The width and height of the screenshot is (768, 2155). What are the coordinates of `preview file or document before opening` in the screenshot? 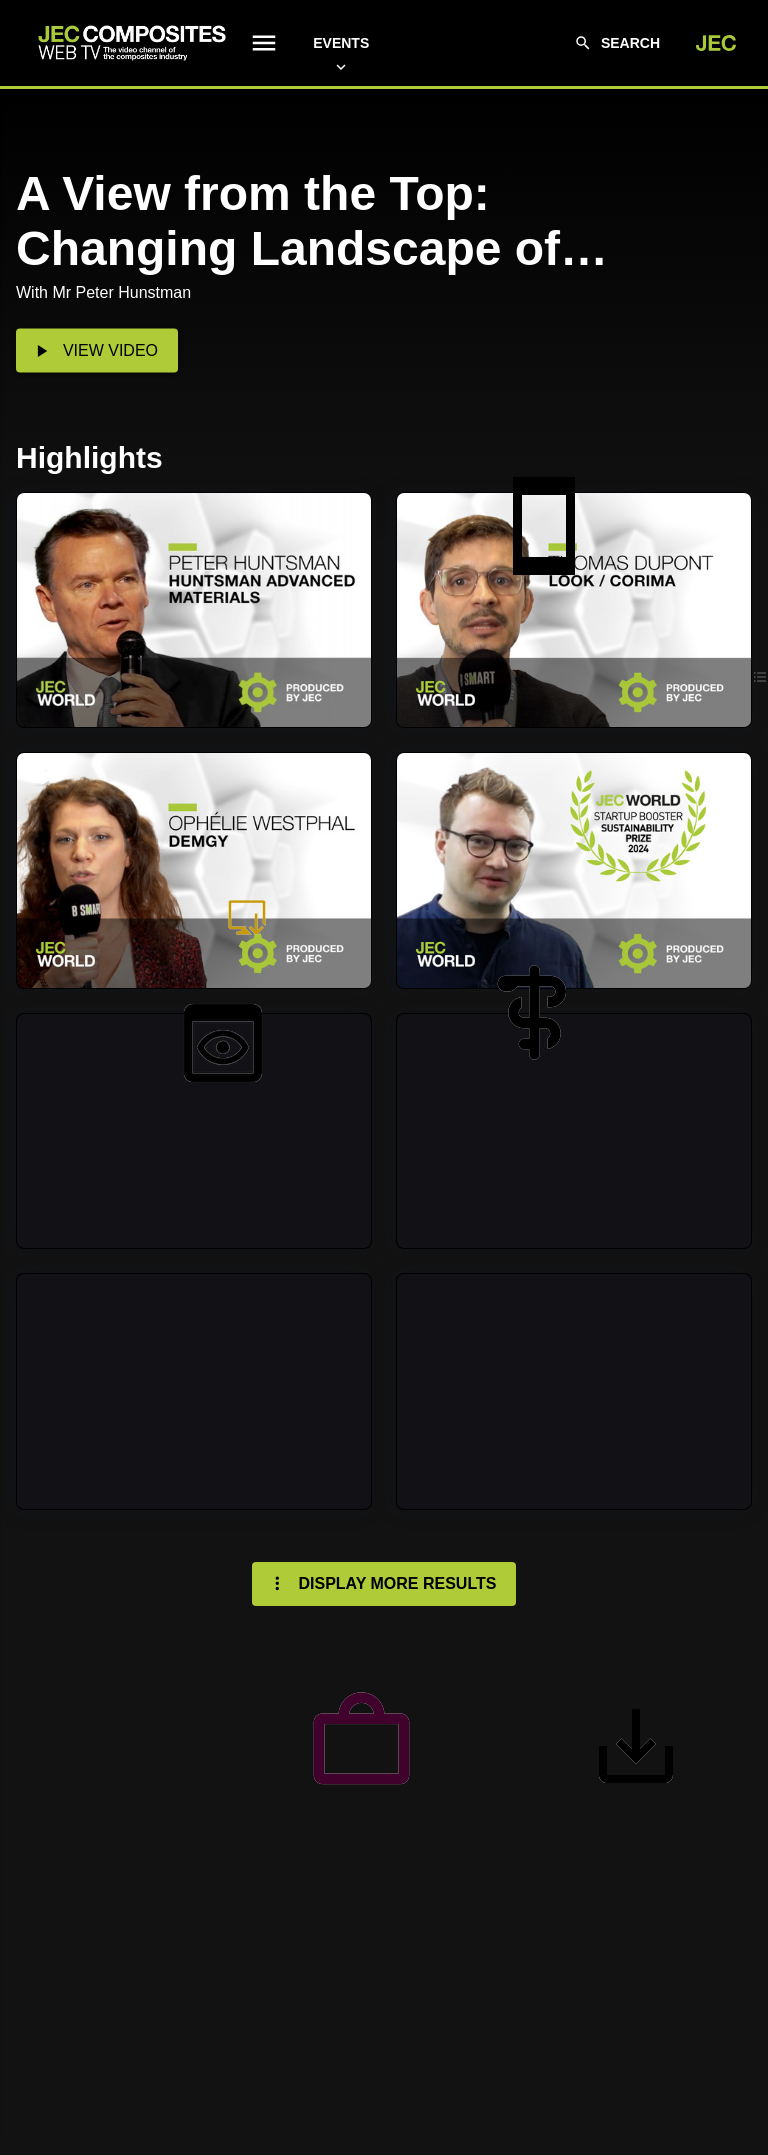 It's located at (223, 1043).